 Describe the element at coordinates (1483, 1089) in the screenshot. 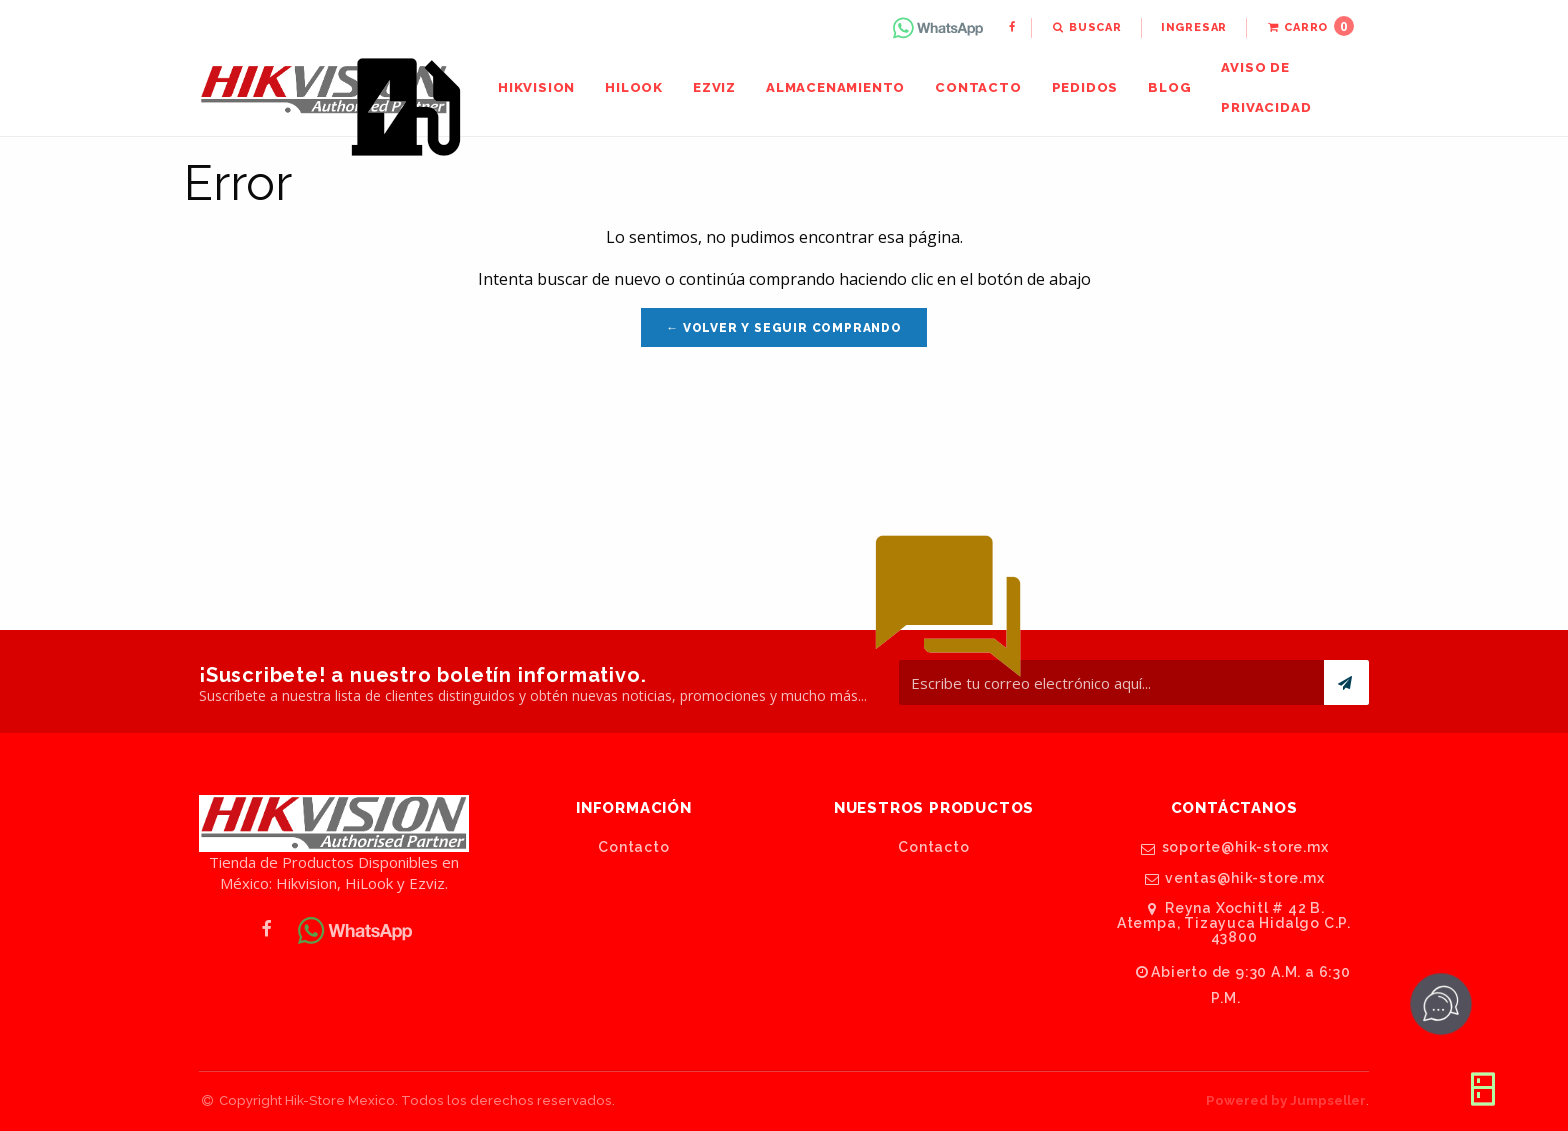

I see `access refrigerator or kitchen appliance controls` at that location.